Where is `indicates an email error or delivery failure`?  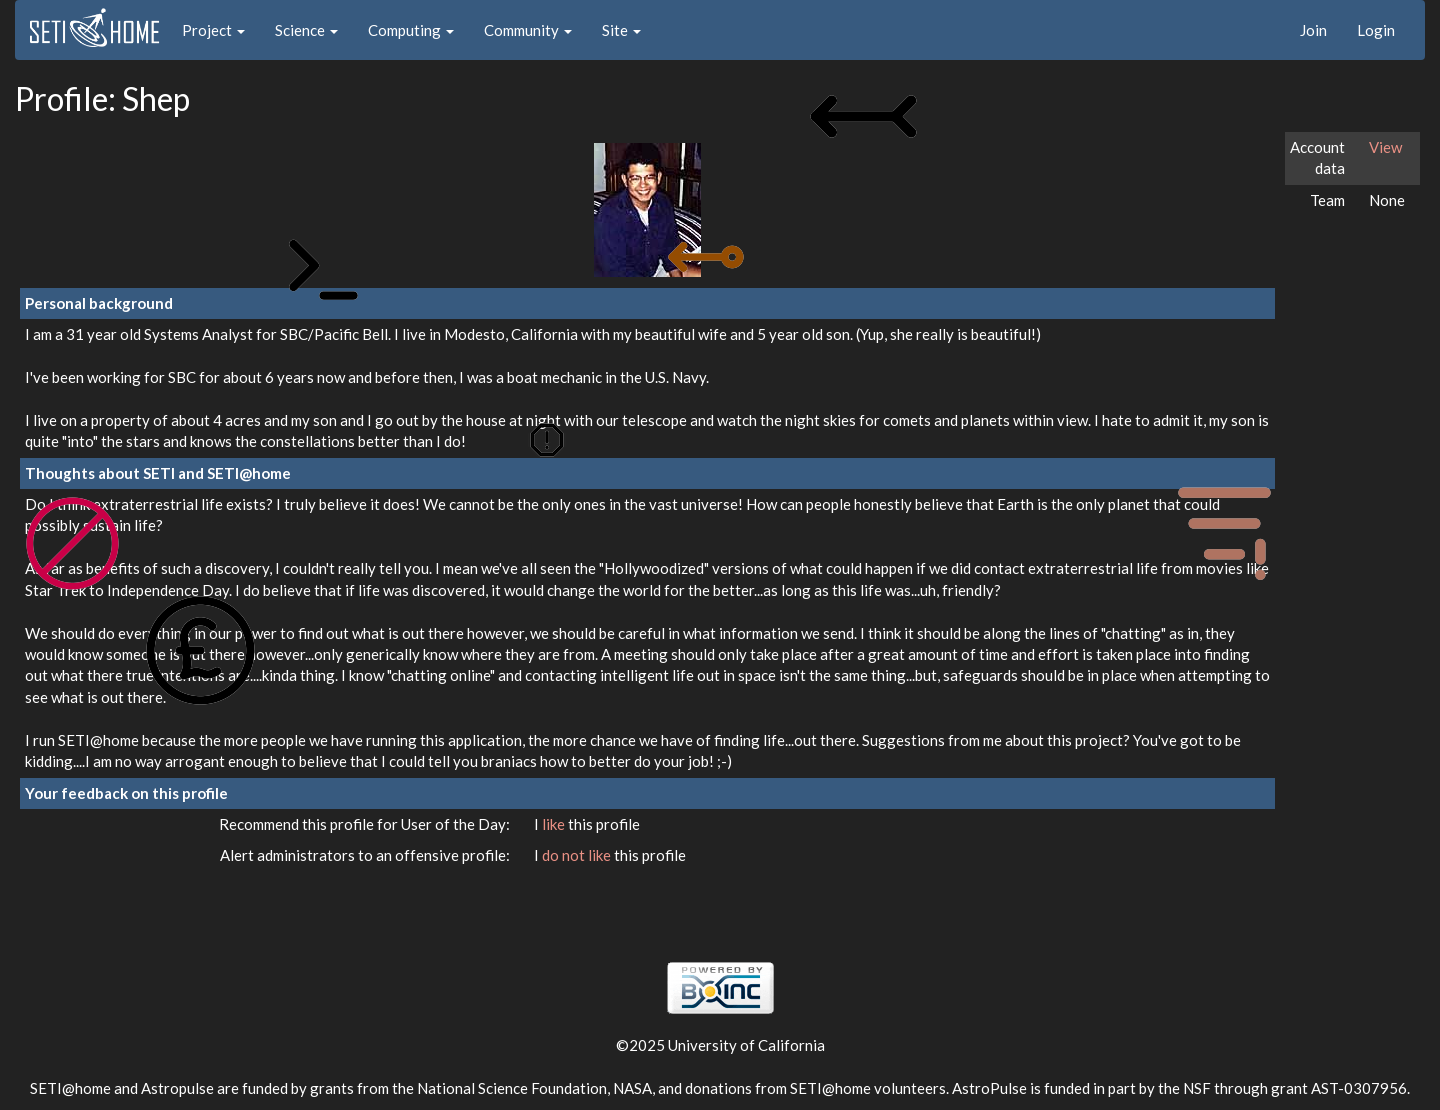
indicates an email error or delivery failure is located at coordinates (547, 440).